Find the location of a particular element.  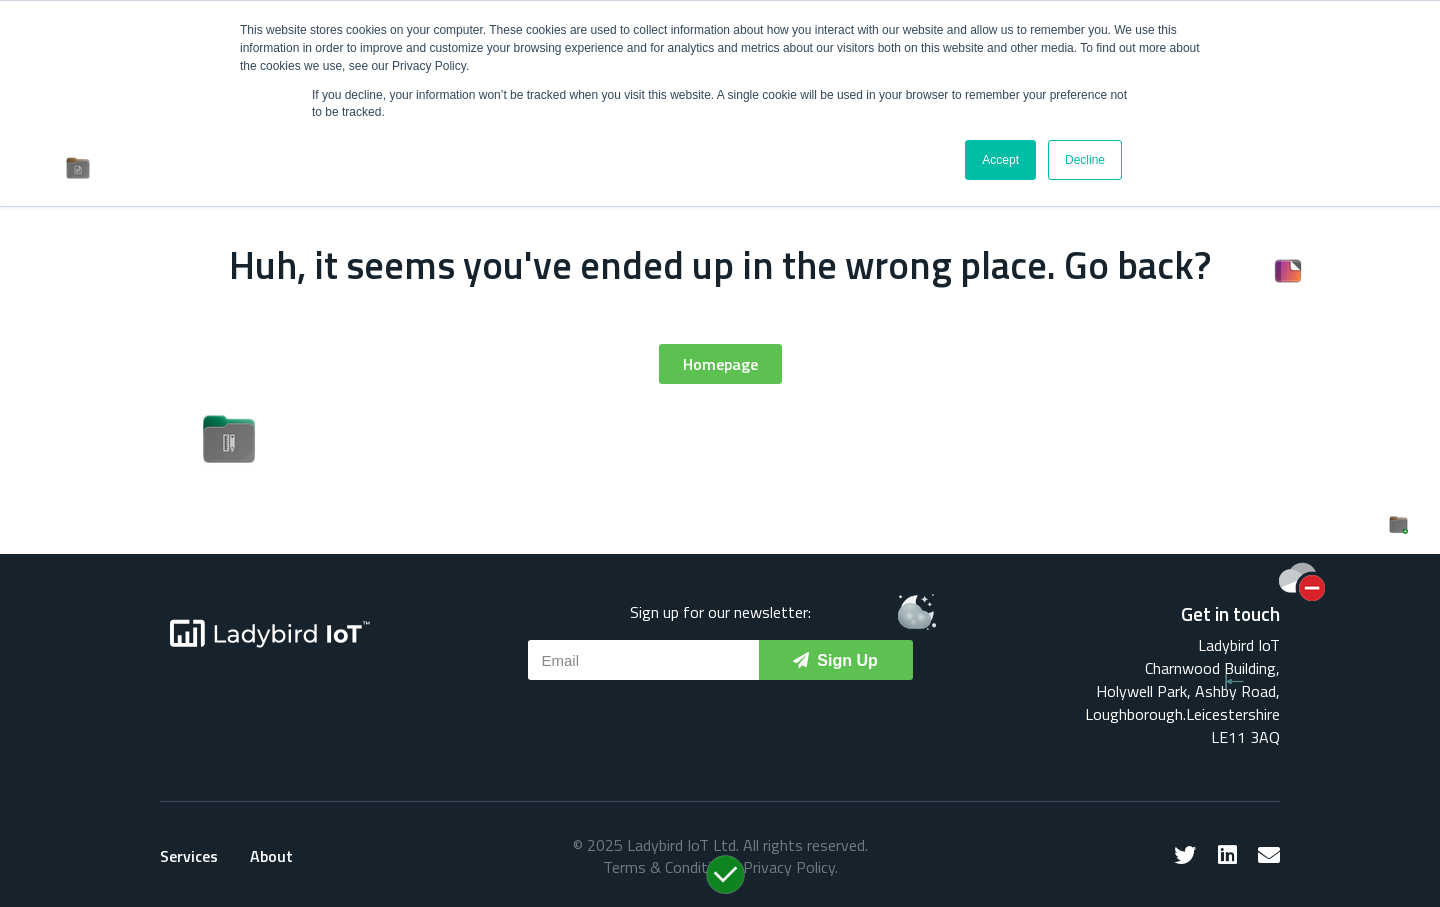

create a new folder is located at coordinates (1398, 524).